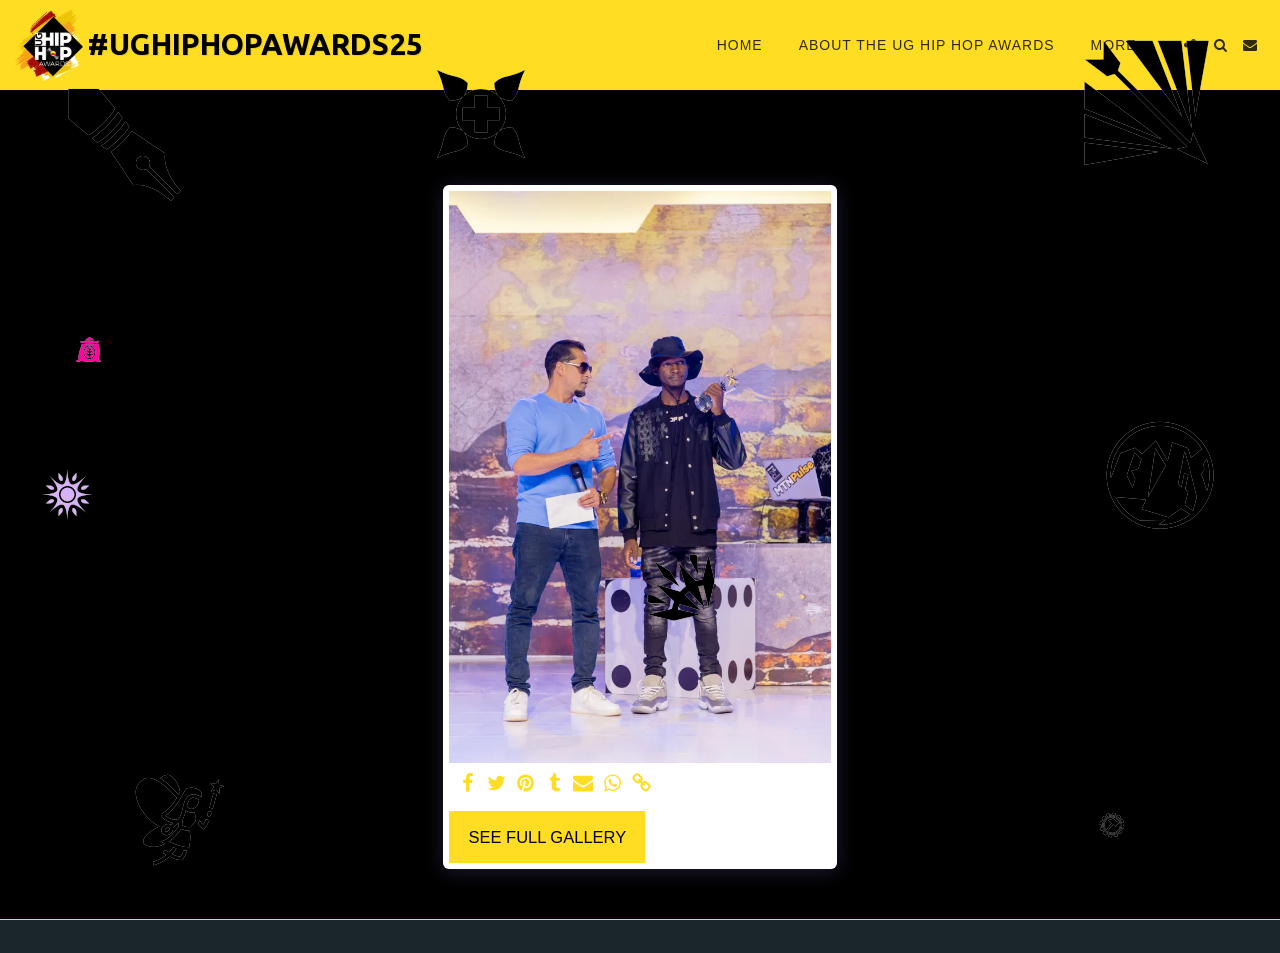 This screenshot has width=1280, height=953. What do you see at coordinates (124, 144) in the screenshot?
I see `compose a new document or note` at bounding box center [124, 144].